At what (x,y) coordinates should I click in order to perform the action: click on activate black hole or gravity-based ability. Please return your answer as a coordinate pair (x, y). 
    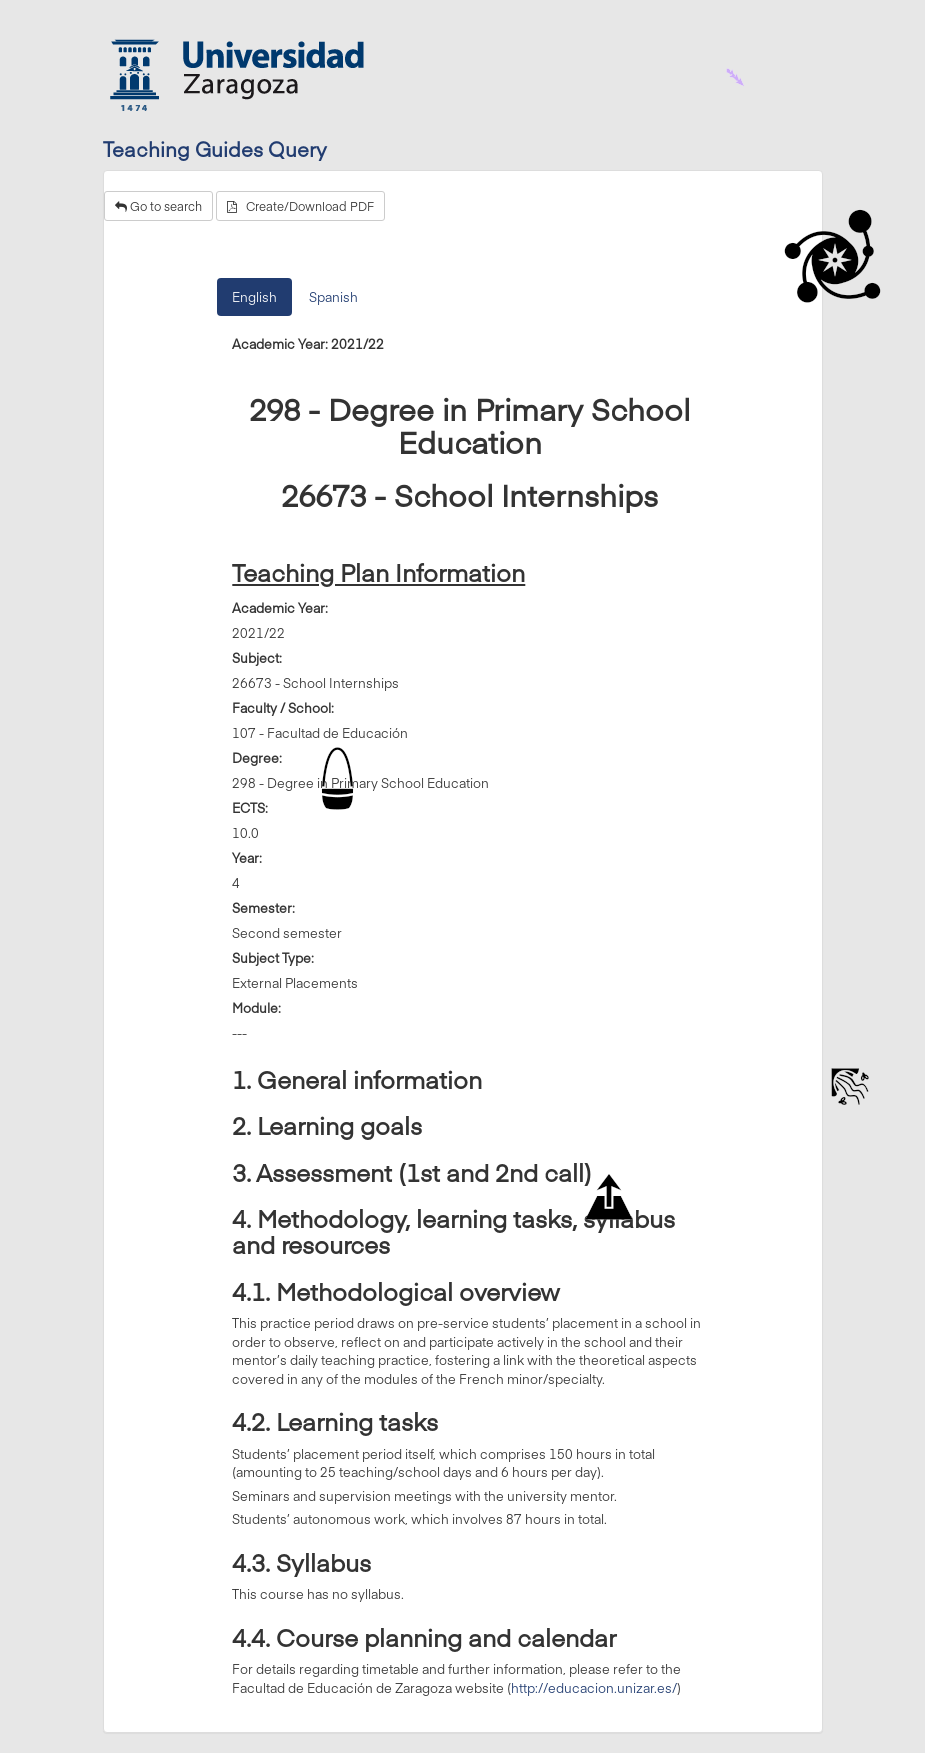
    Looking at the image, I should click on (832, 257).